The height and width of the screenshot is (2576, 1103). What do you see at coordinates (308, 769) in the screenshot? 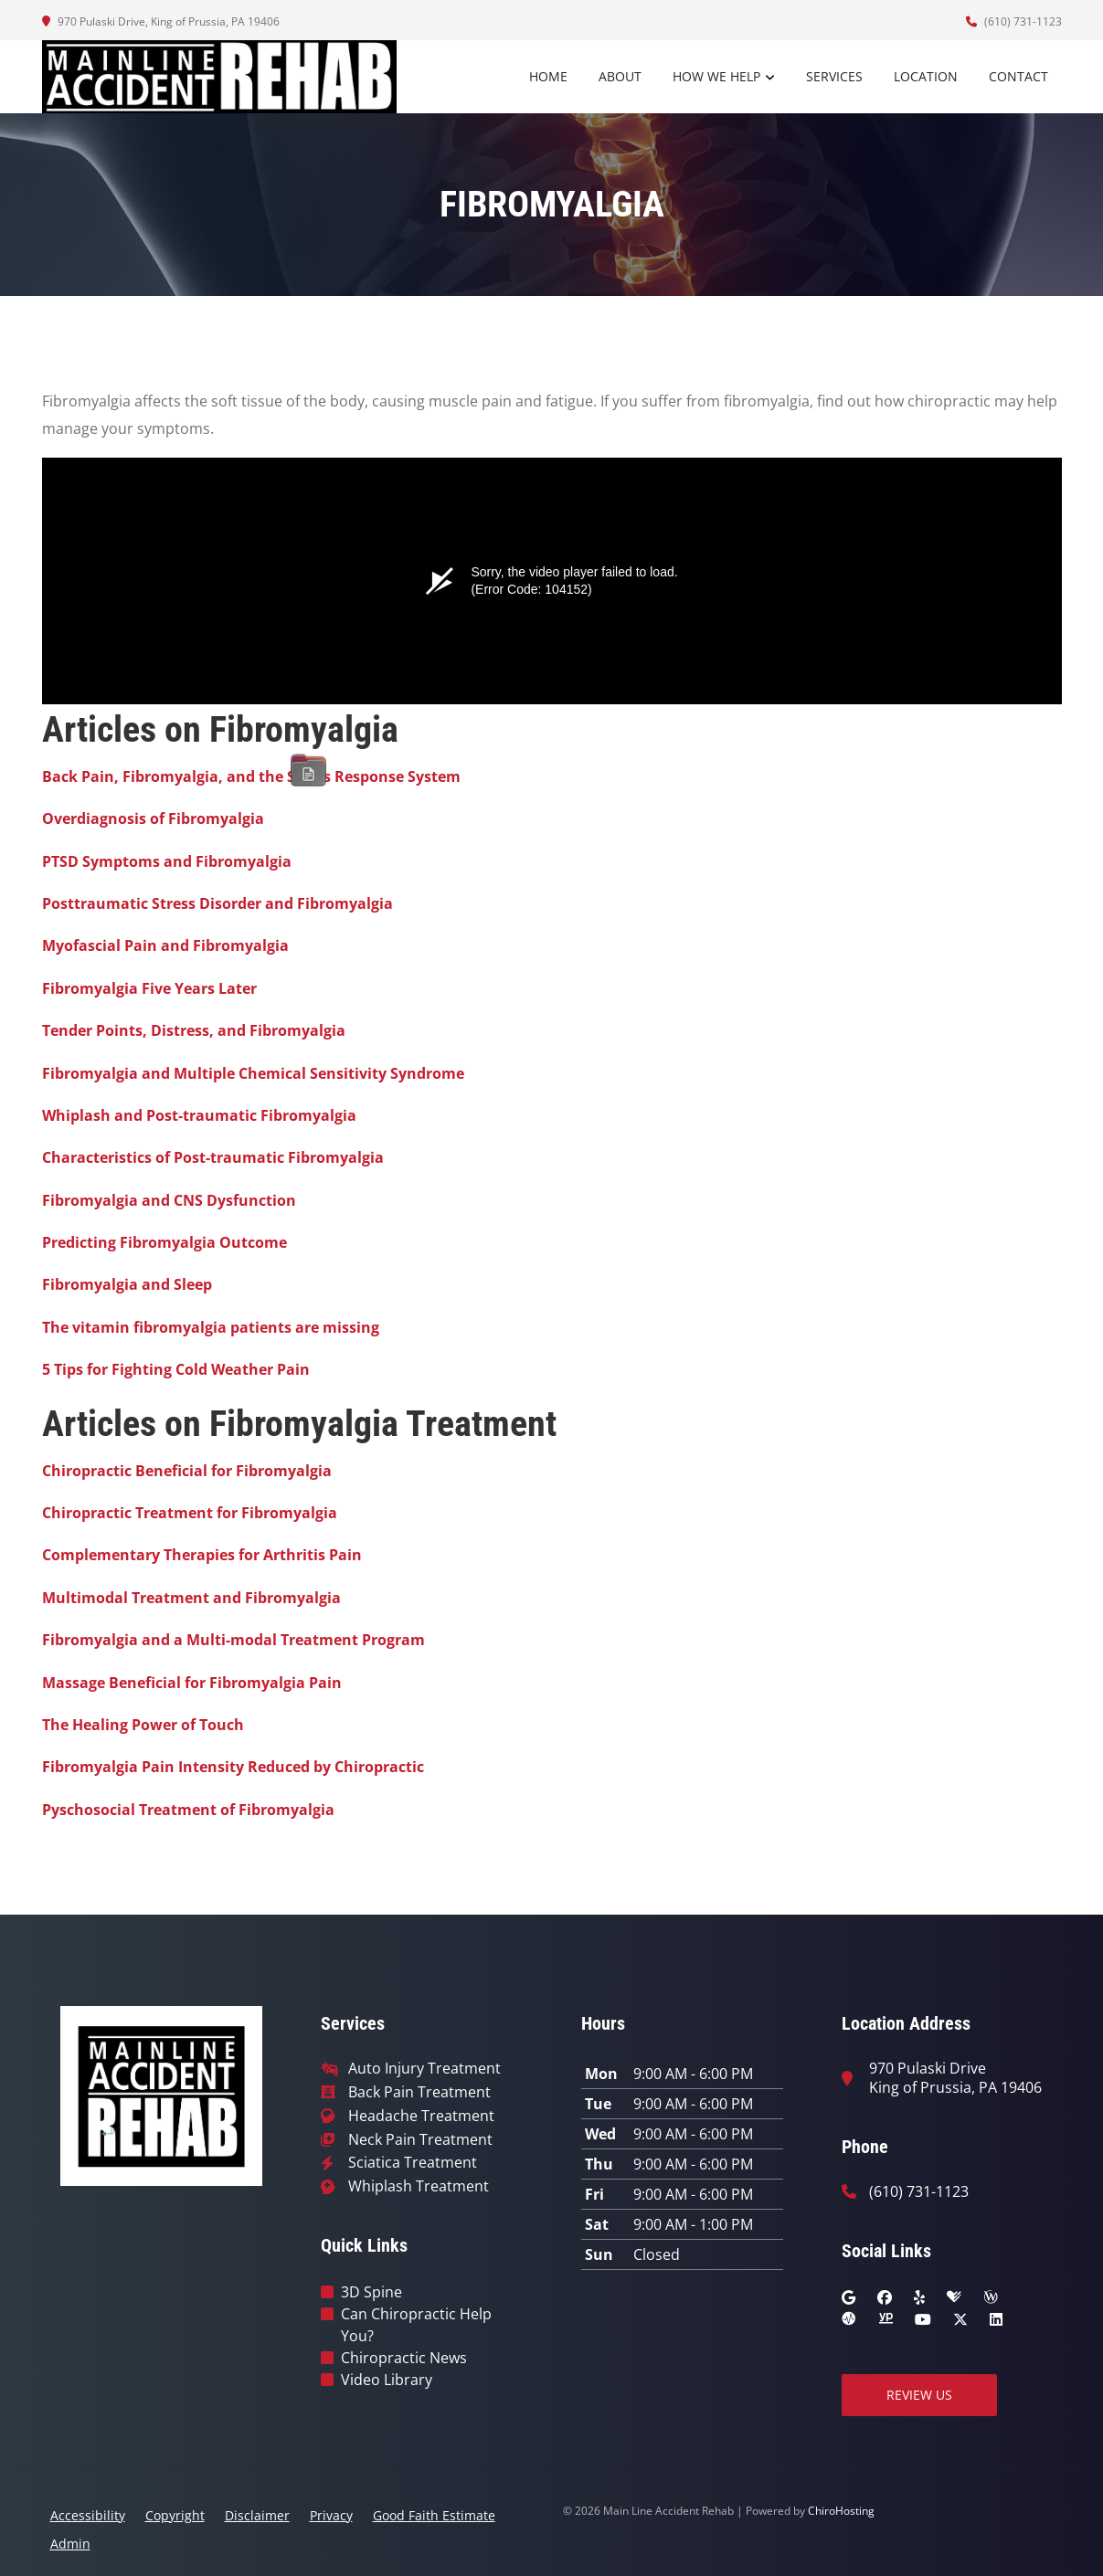
I see `open your documents folder` at bounding box center [308, 769].